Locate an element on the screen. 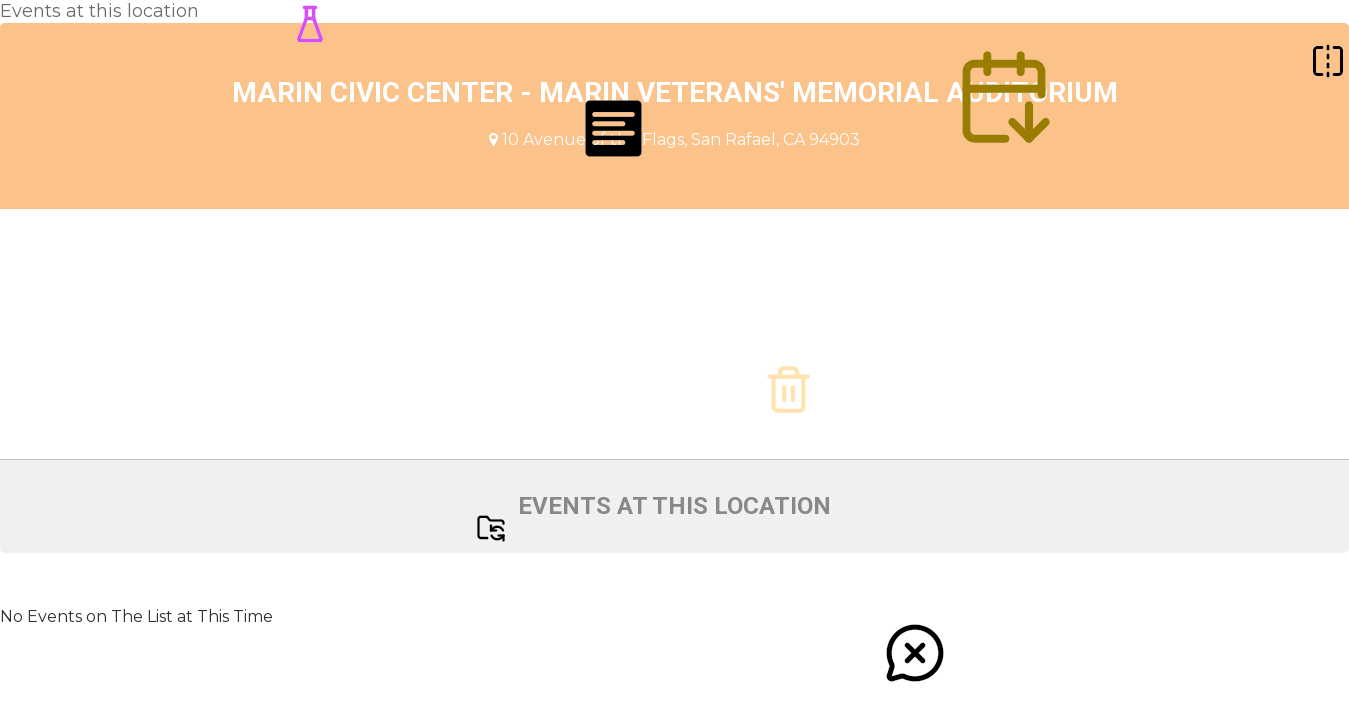 The image size is (1349, 720). download calendar or export events is located at coordinates (1004, 97).